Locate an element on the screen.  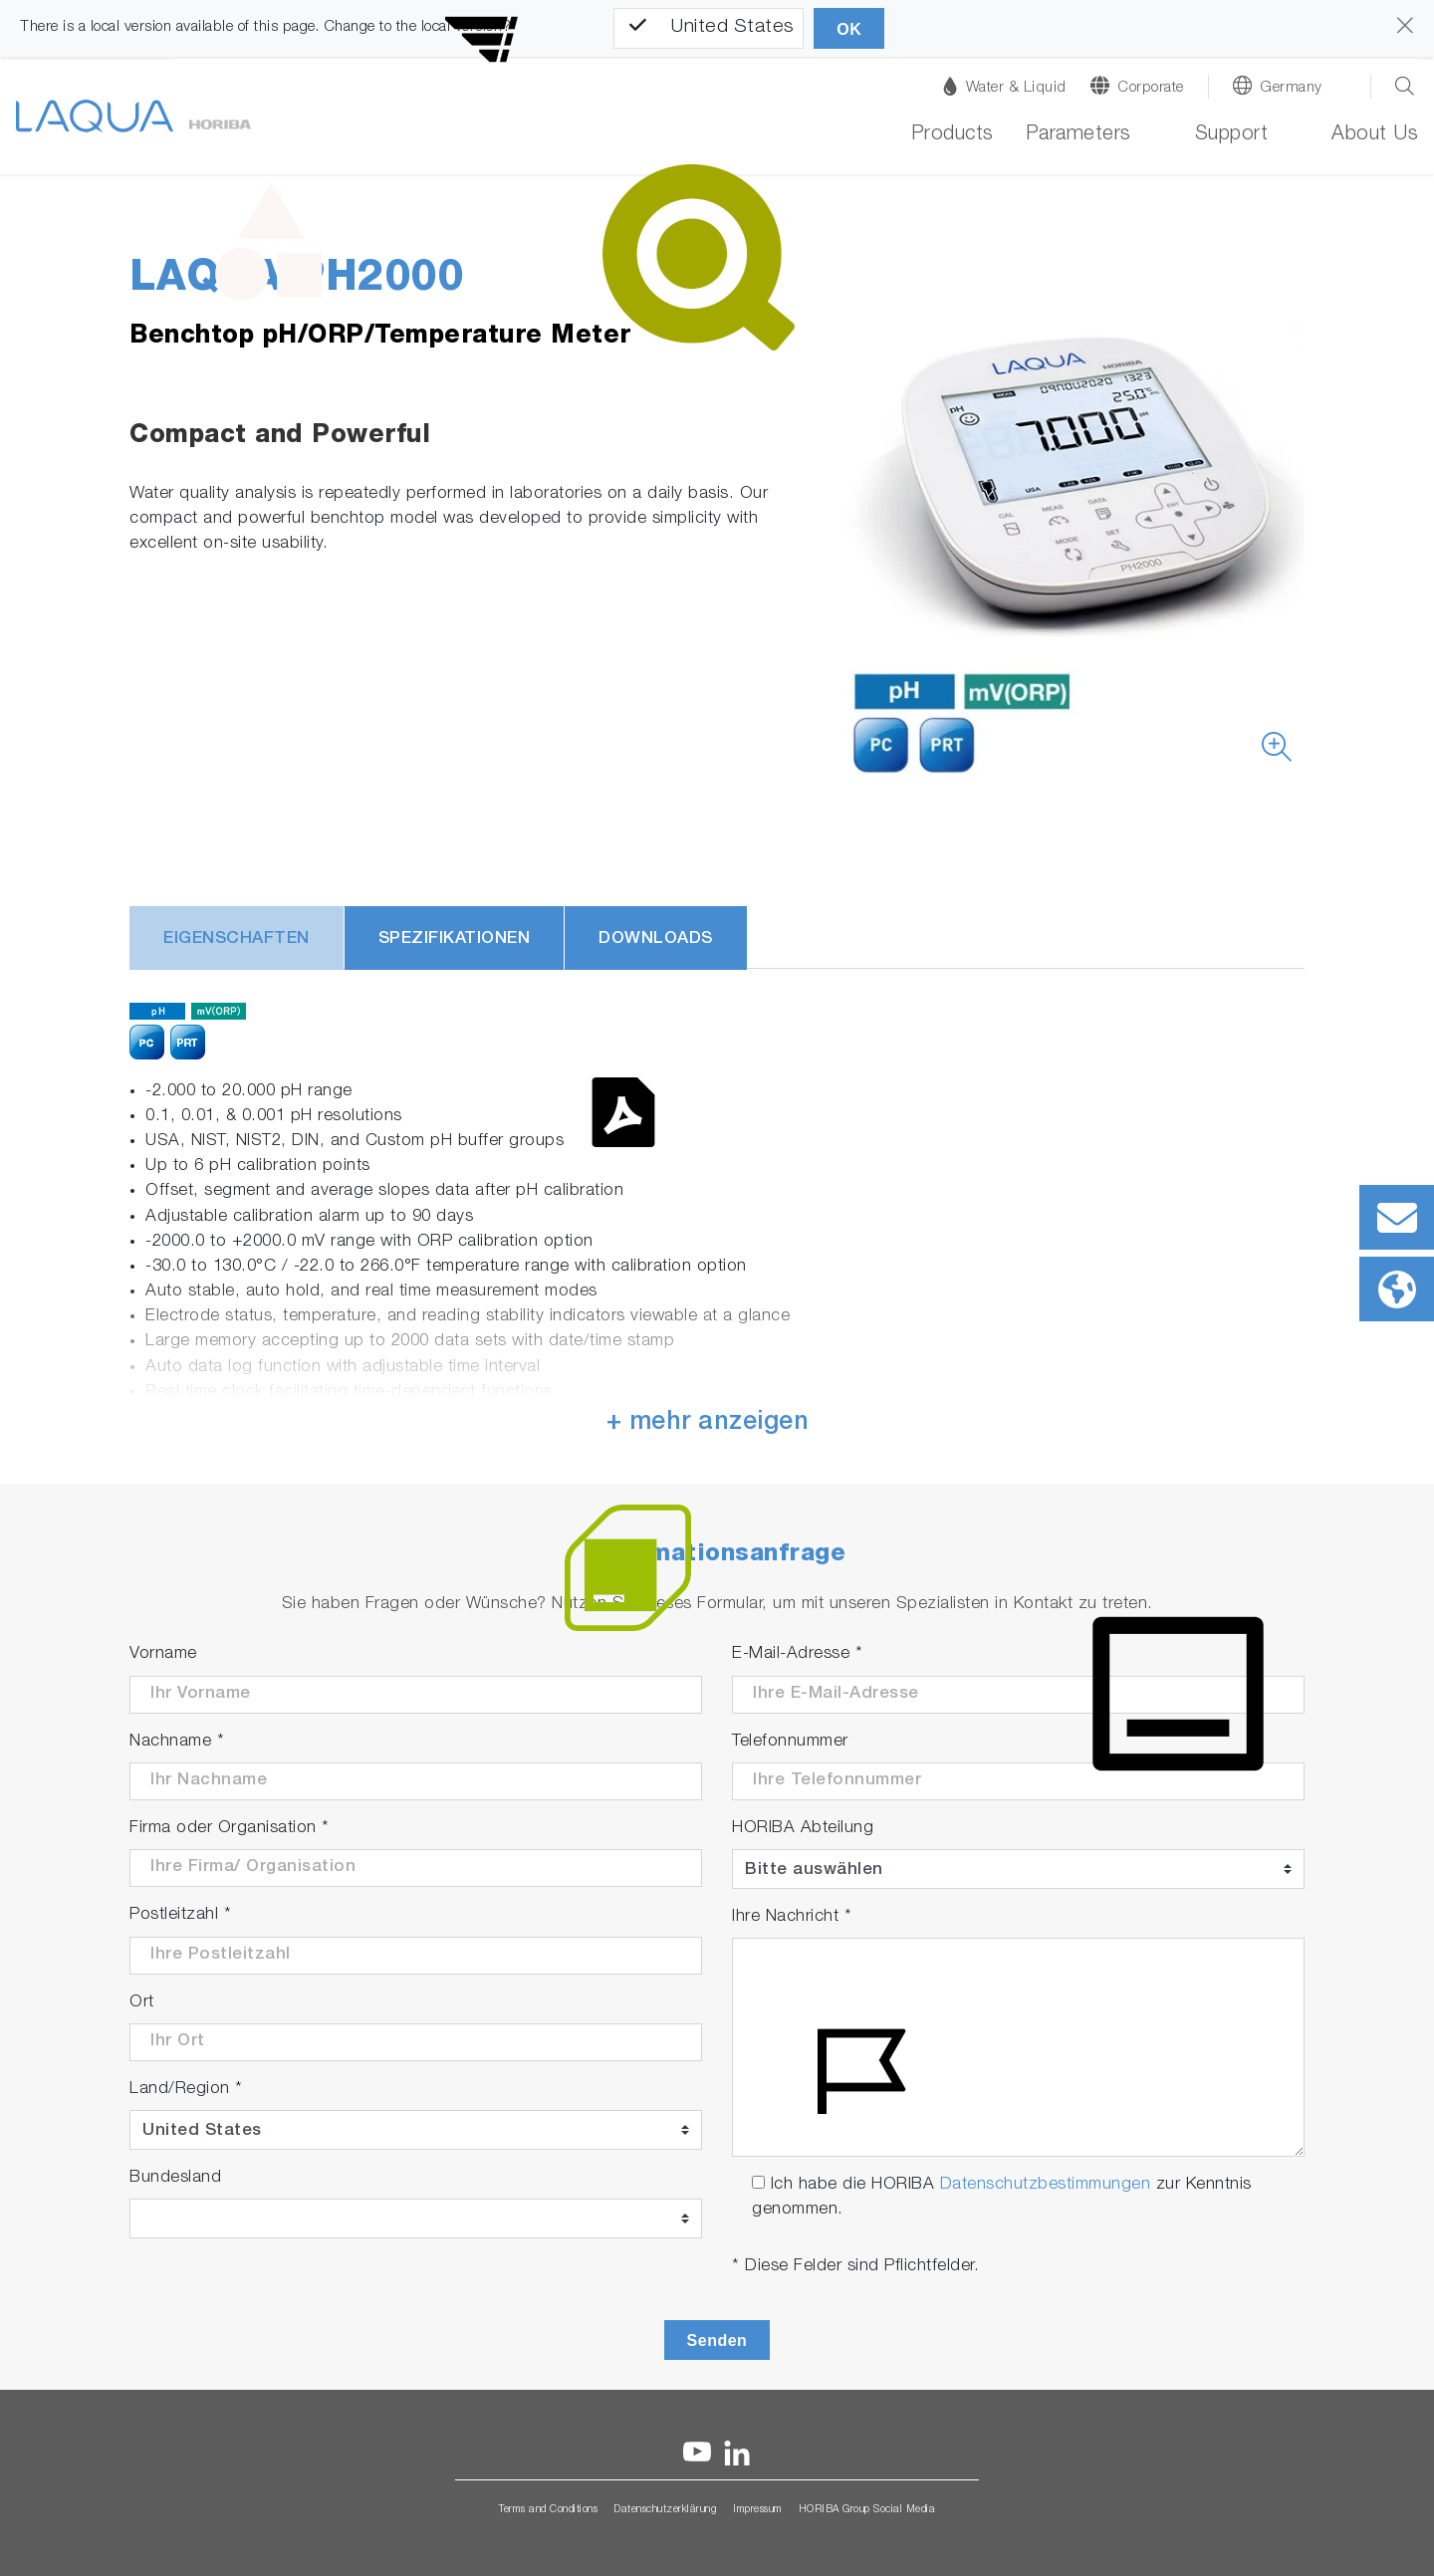
access shape tools or drawing options is located at coordinates (271, 244).